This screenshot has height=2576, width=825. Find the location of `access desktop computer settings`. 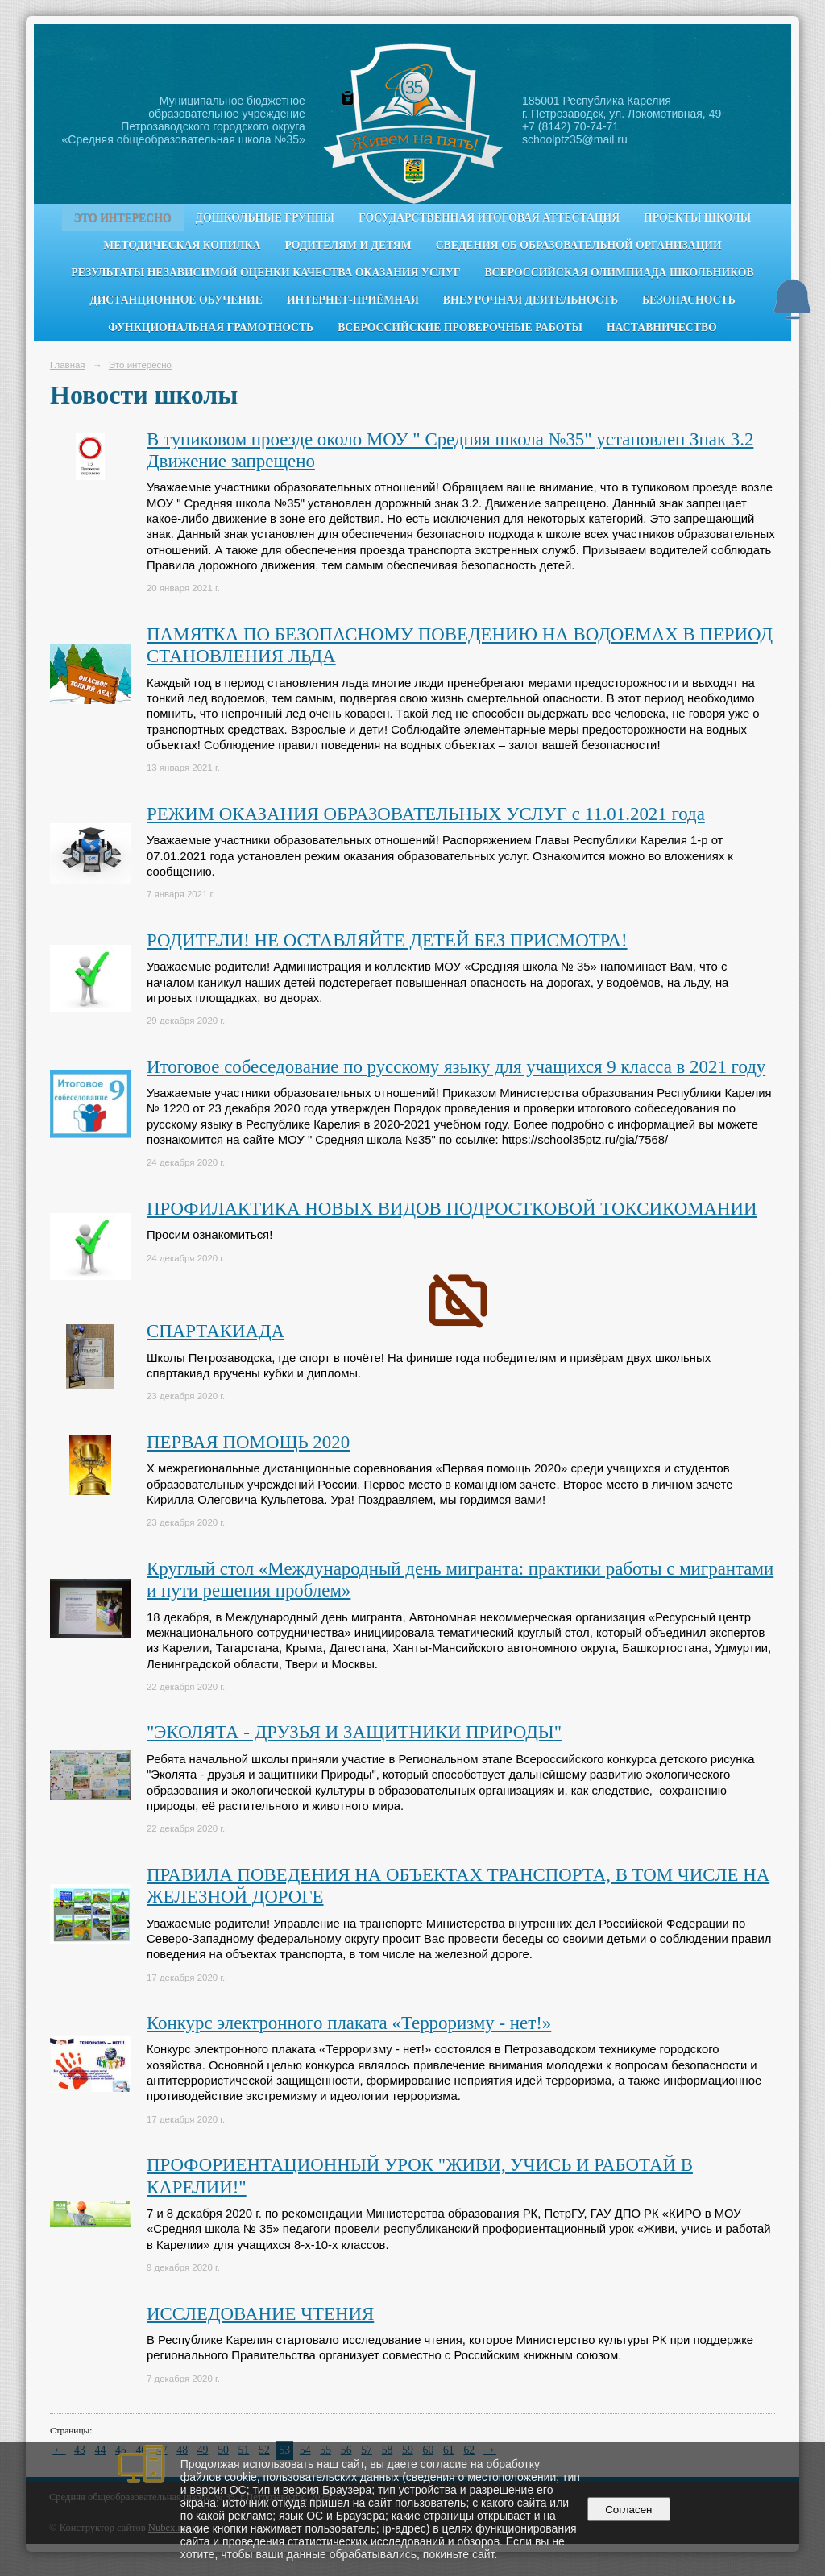

access desktop computer settings is located at coordinates (141, 2463).